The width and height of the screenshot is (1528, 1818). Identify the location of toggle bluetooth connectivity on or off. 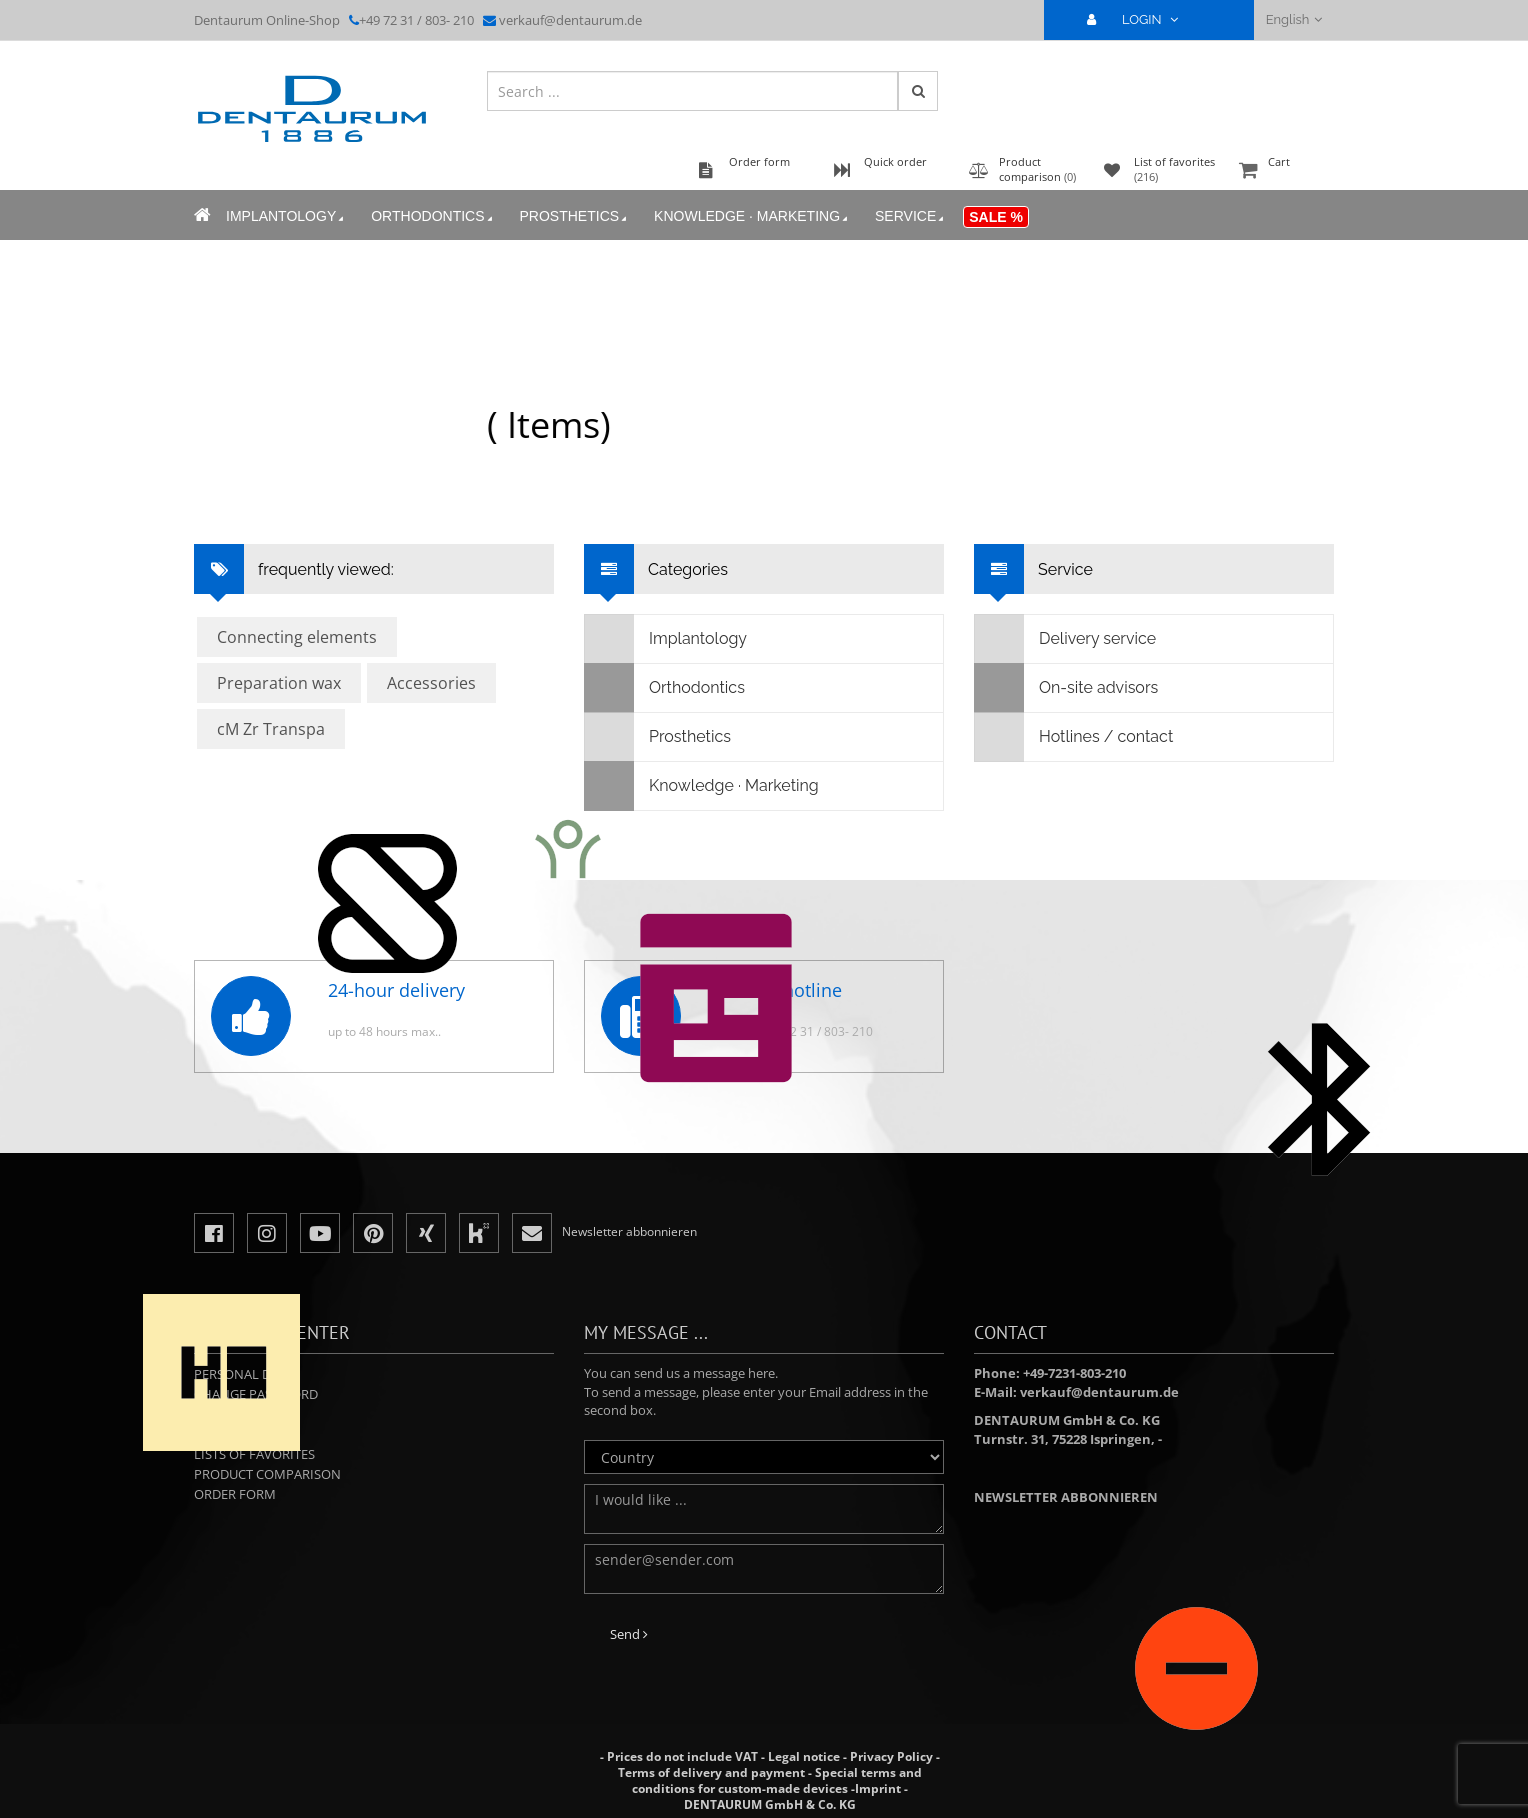
(1319, 1099).